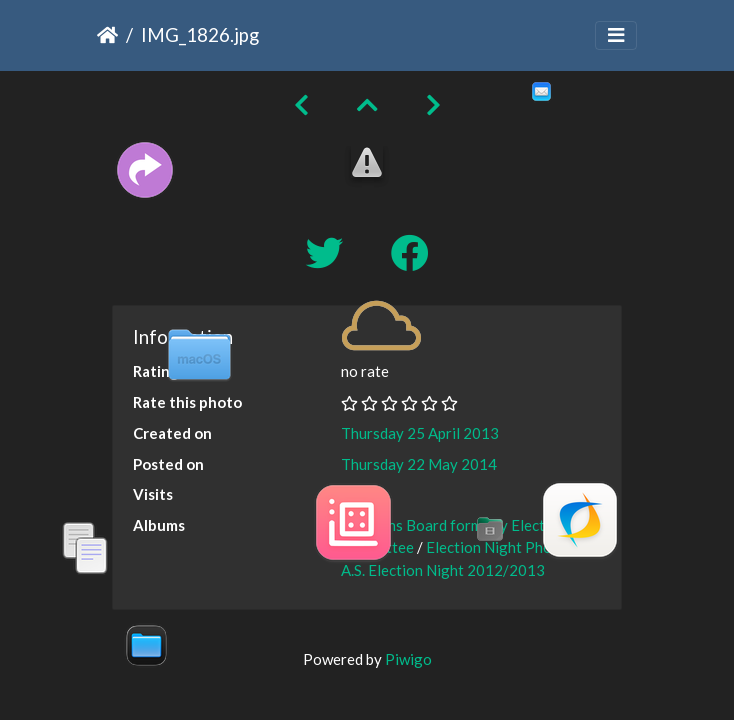 This screenshot has height=720, width=734. What do you see at coordinates (381, 325) in the screenshot?
I see `access cloud storage or sync settings` at bounding box center [381, 325].